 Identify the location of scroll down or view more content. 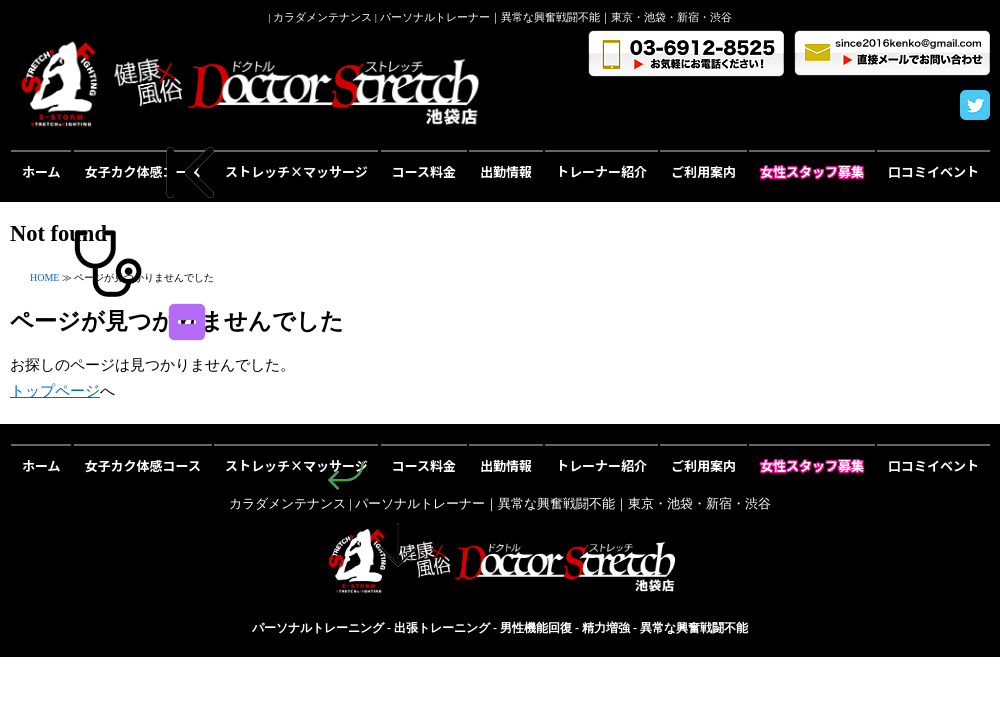
(398, 545).